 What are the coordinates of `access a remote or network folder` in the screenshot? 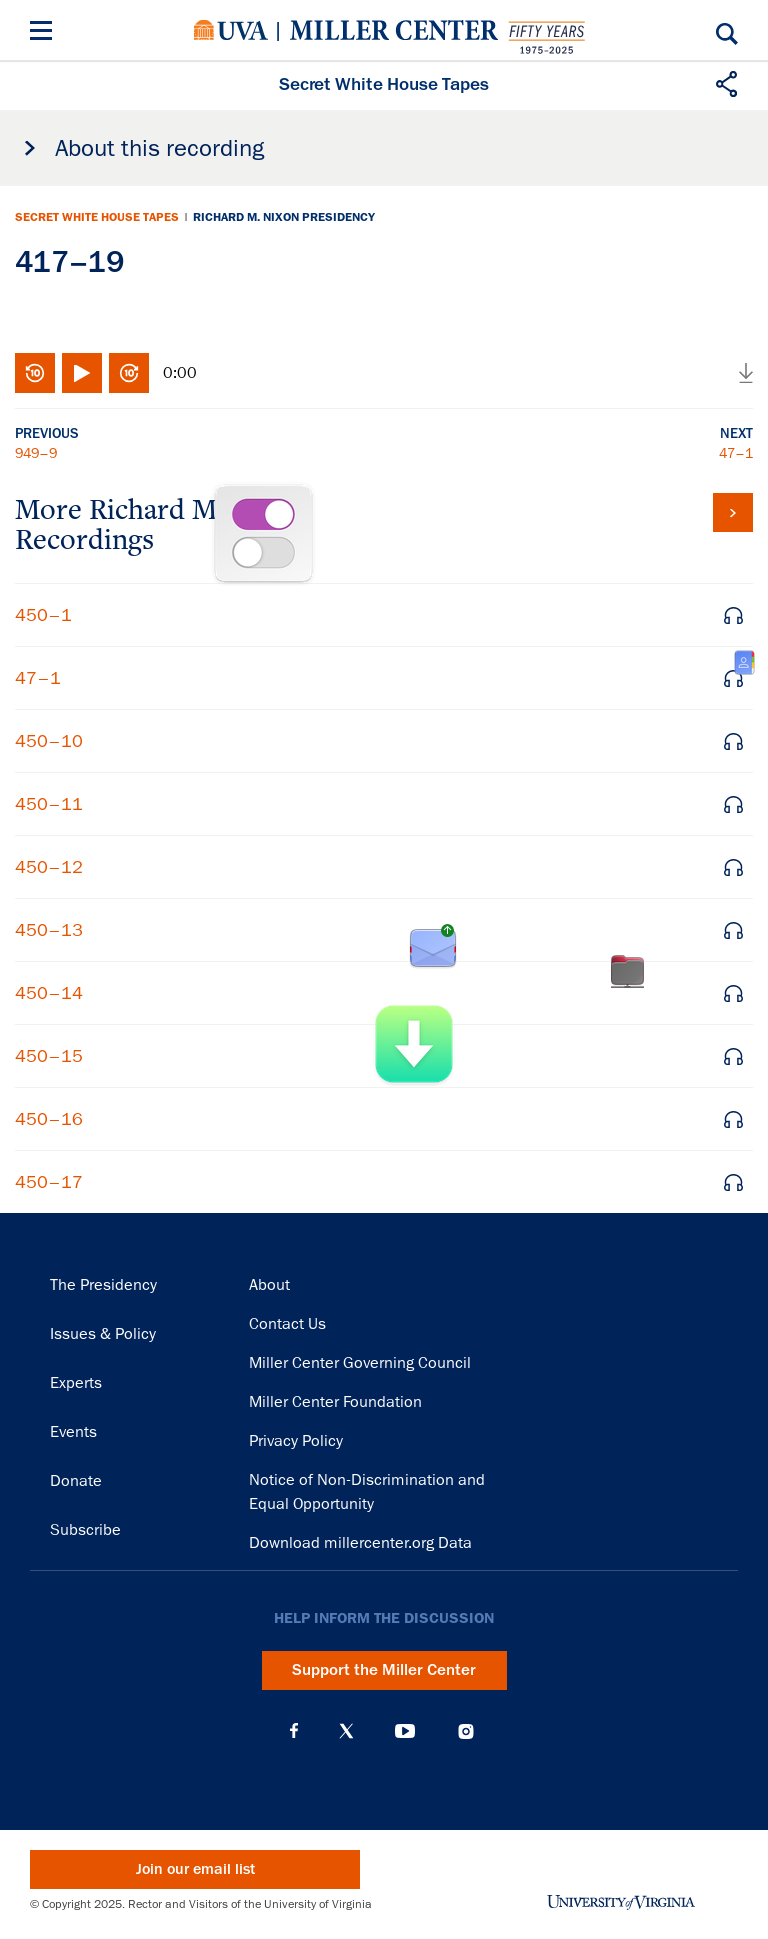 It's located at (627, 971).